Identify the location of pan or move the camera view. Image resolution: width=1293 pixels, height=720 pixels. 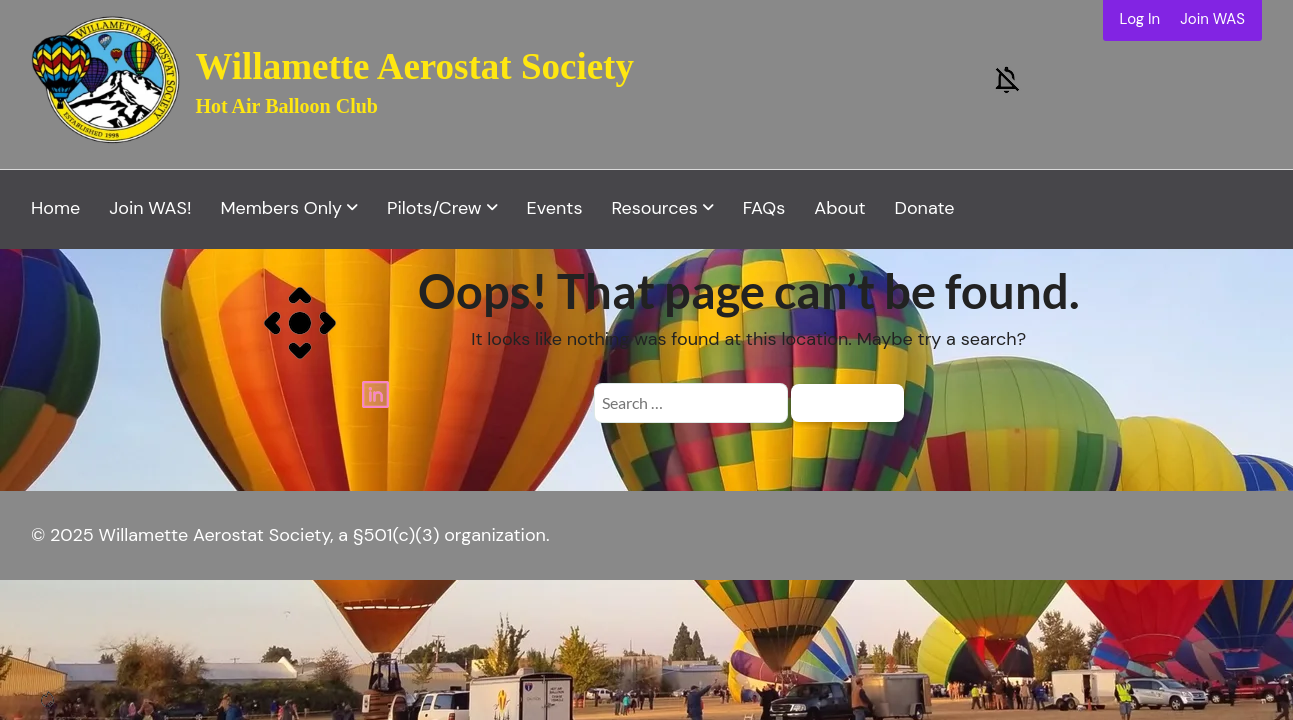
(300, 323).